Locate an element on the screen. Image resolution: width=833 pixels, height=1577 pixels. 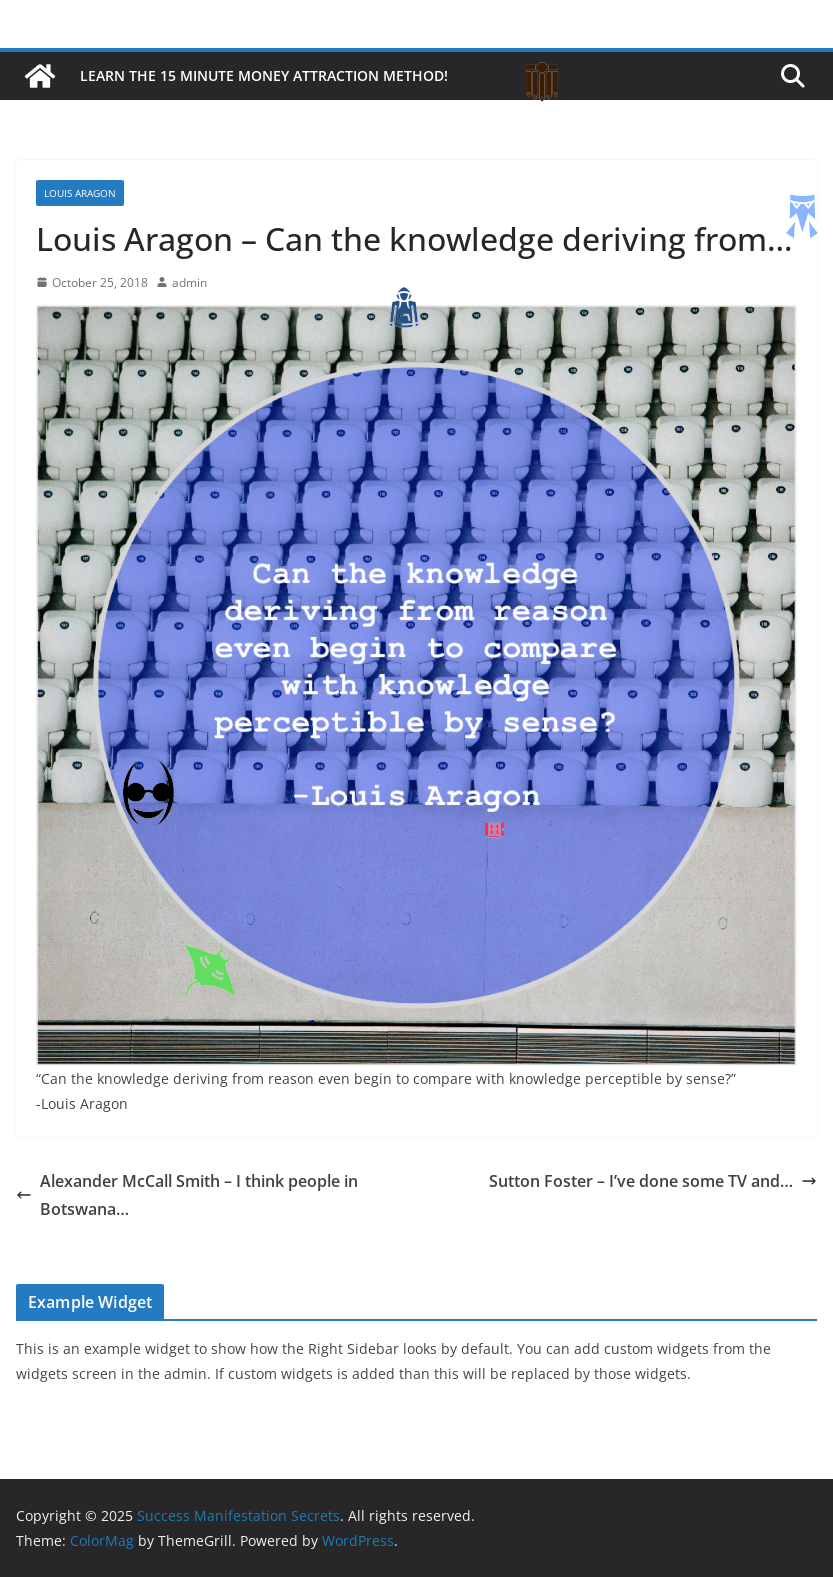
browse hoodies or casual apparel is located at coordinates (404, 307).